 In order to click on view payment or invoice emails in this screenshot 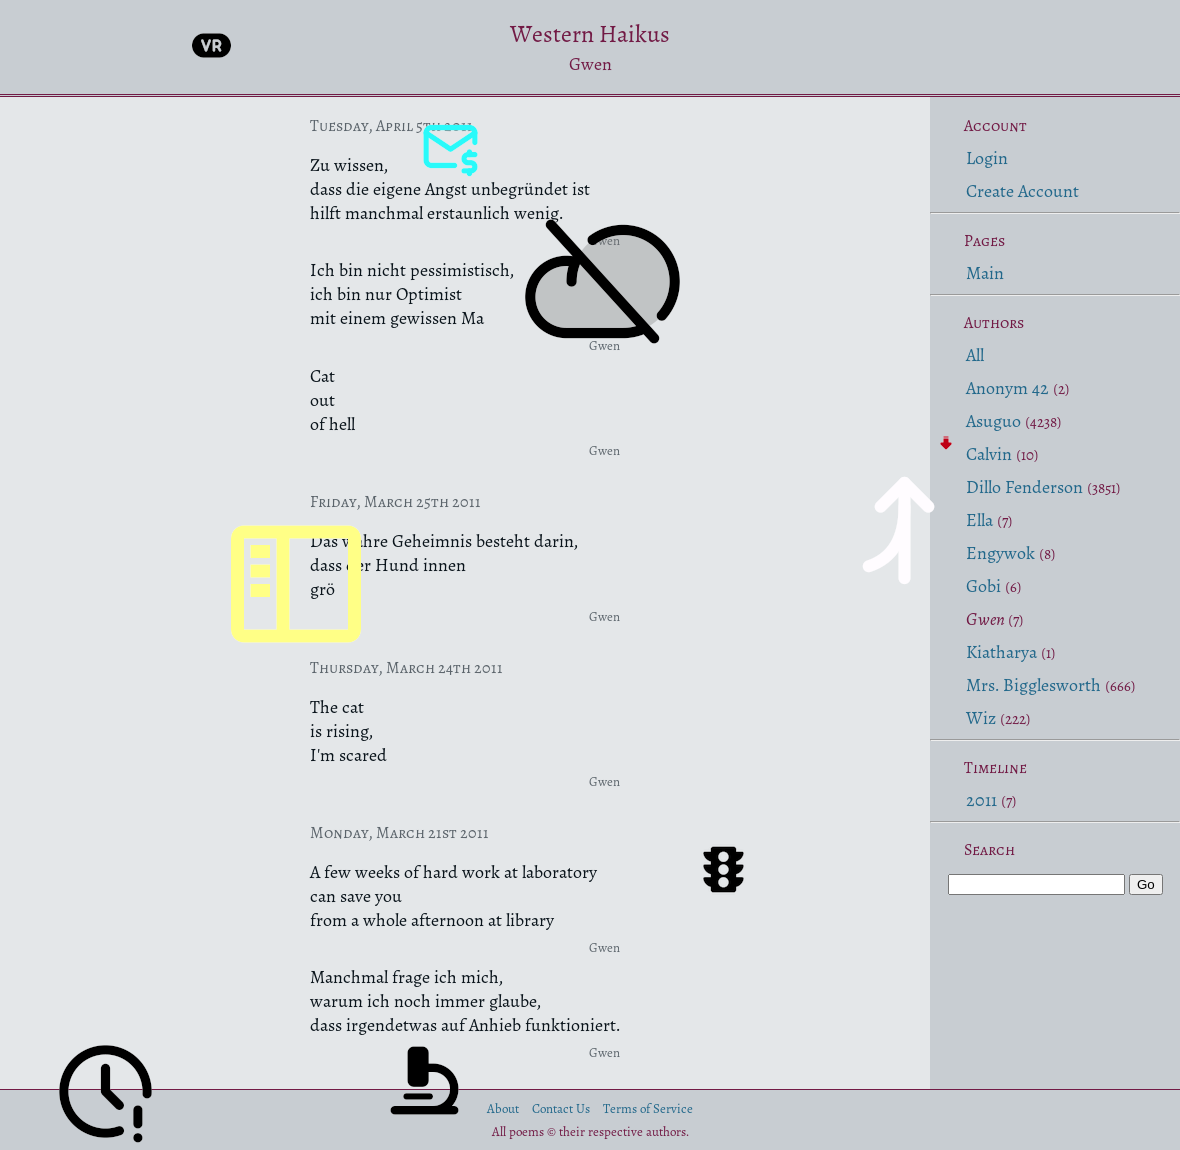, I will do `click(450, 146)`.